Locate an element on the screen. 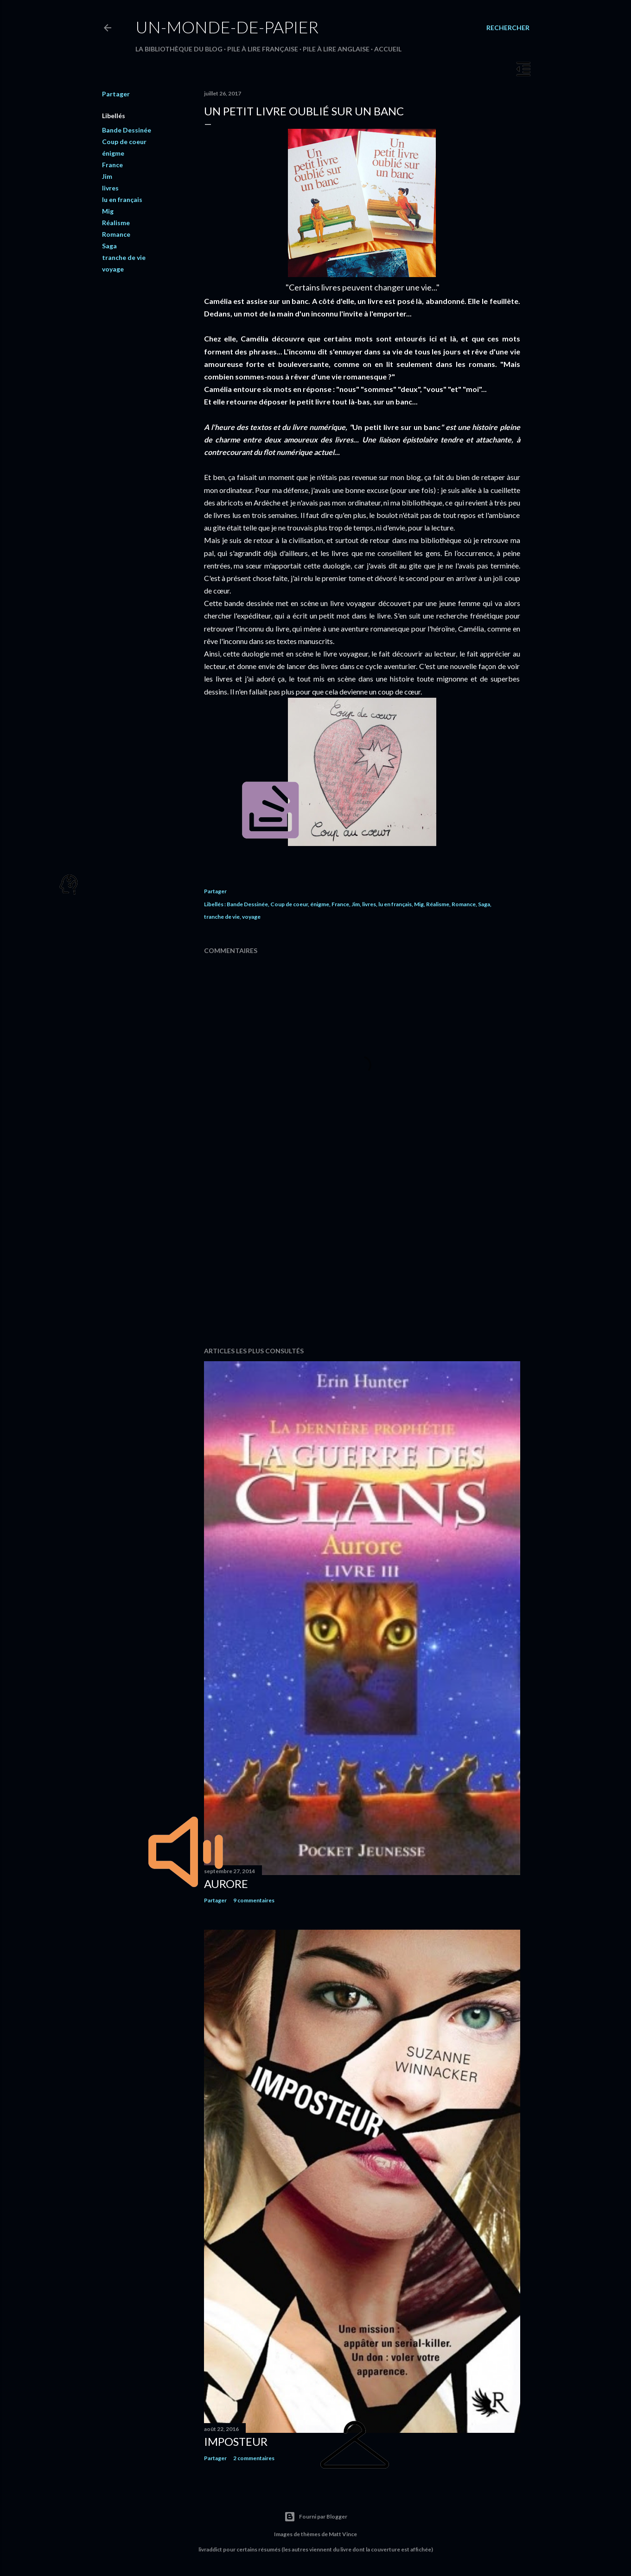 This screenshot has height=2576, width=631. access wardrobe or clothing options is located at coordinates (355, 2448).